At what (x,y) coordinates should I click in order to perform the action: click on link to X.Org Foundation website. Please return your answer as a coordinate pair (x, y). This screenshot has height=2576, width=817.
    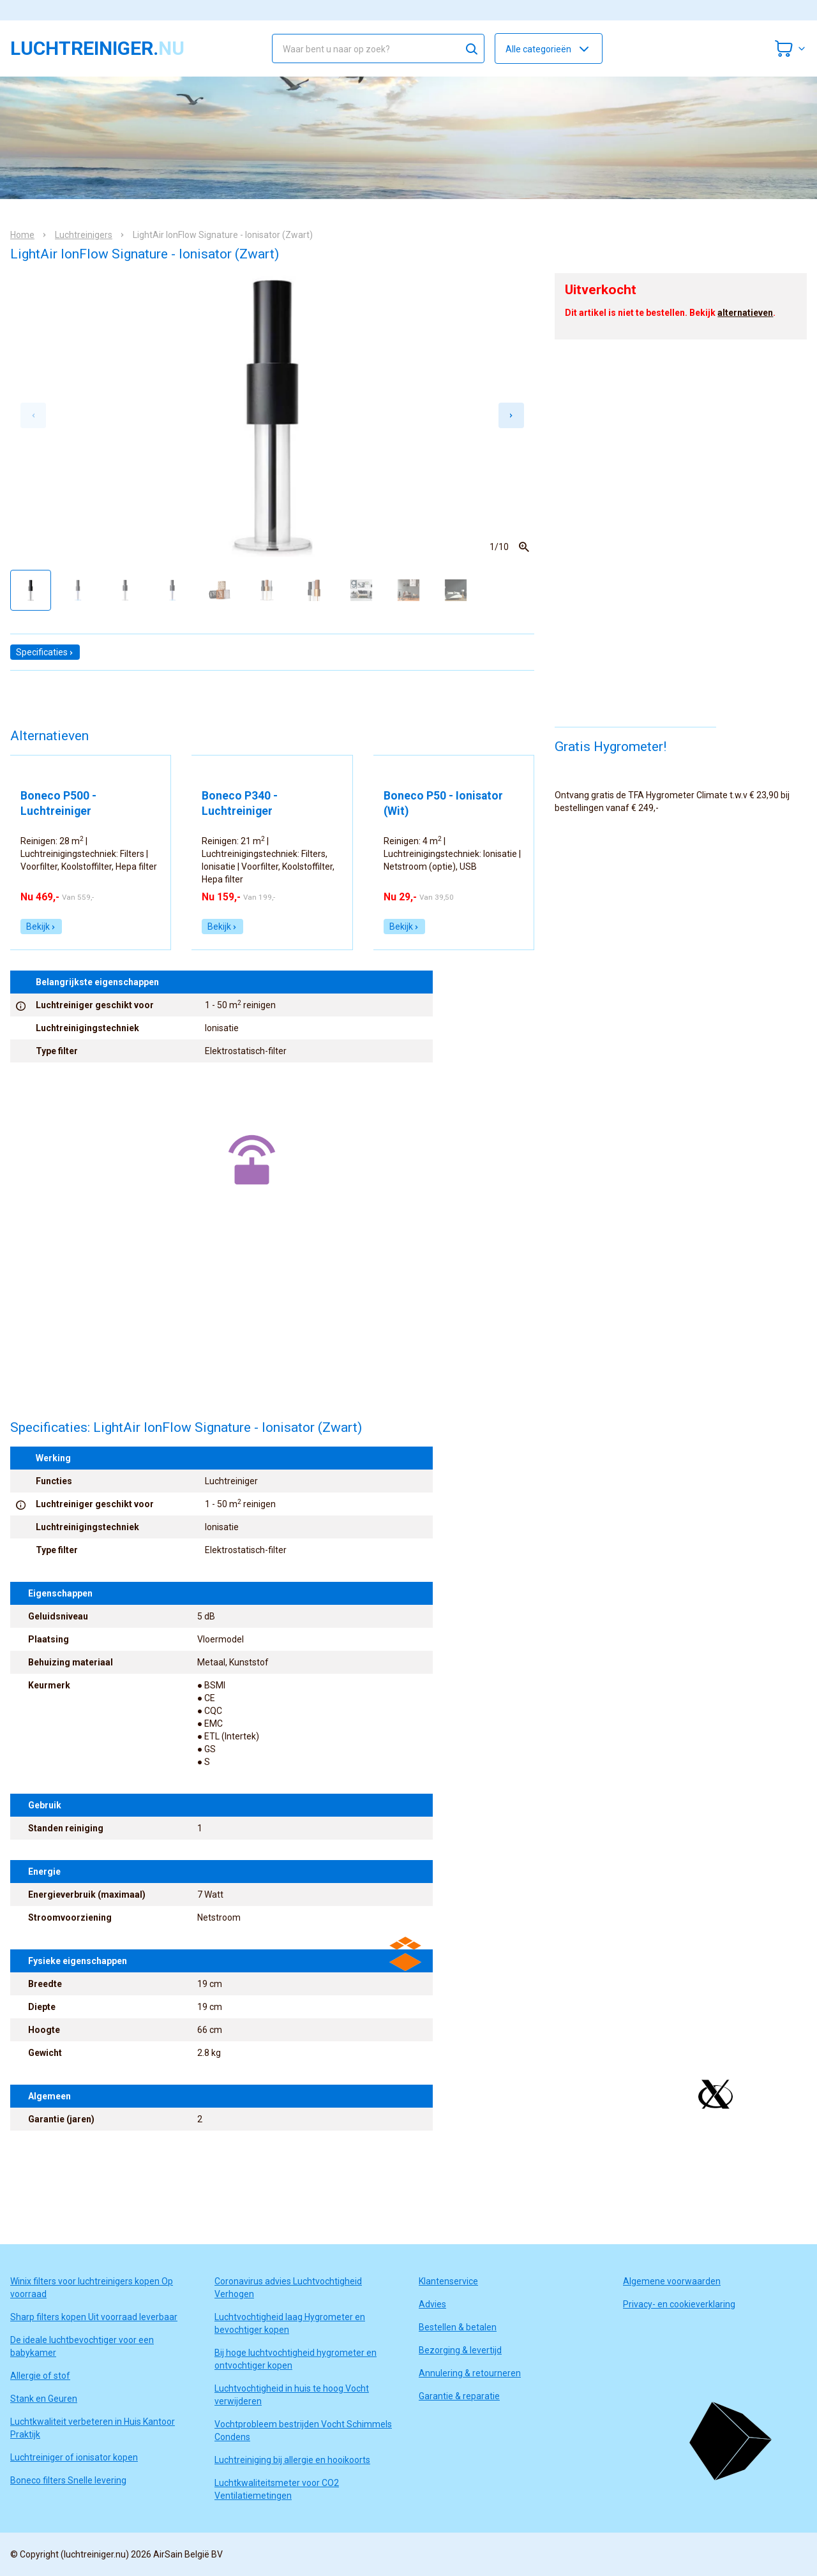
    Looking at the image, I should click on (716, 2094).